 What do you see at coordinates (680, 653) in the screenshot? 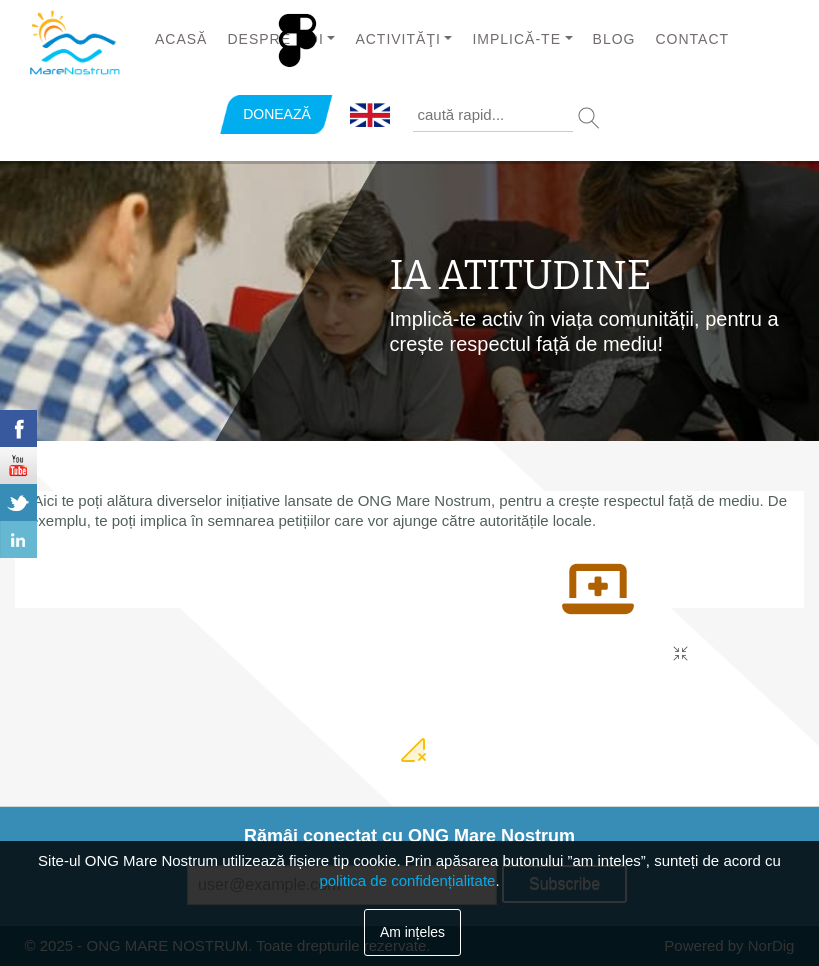
I see `collapse or minimize content` at bounding box center [680, 653].